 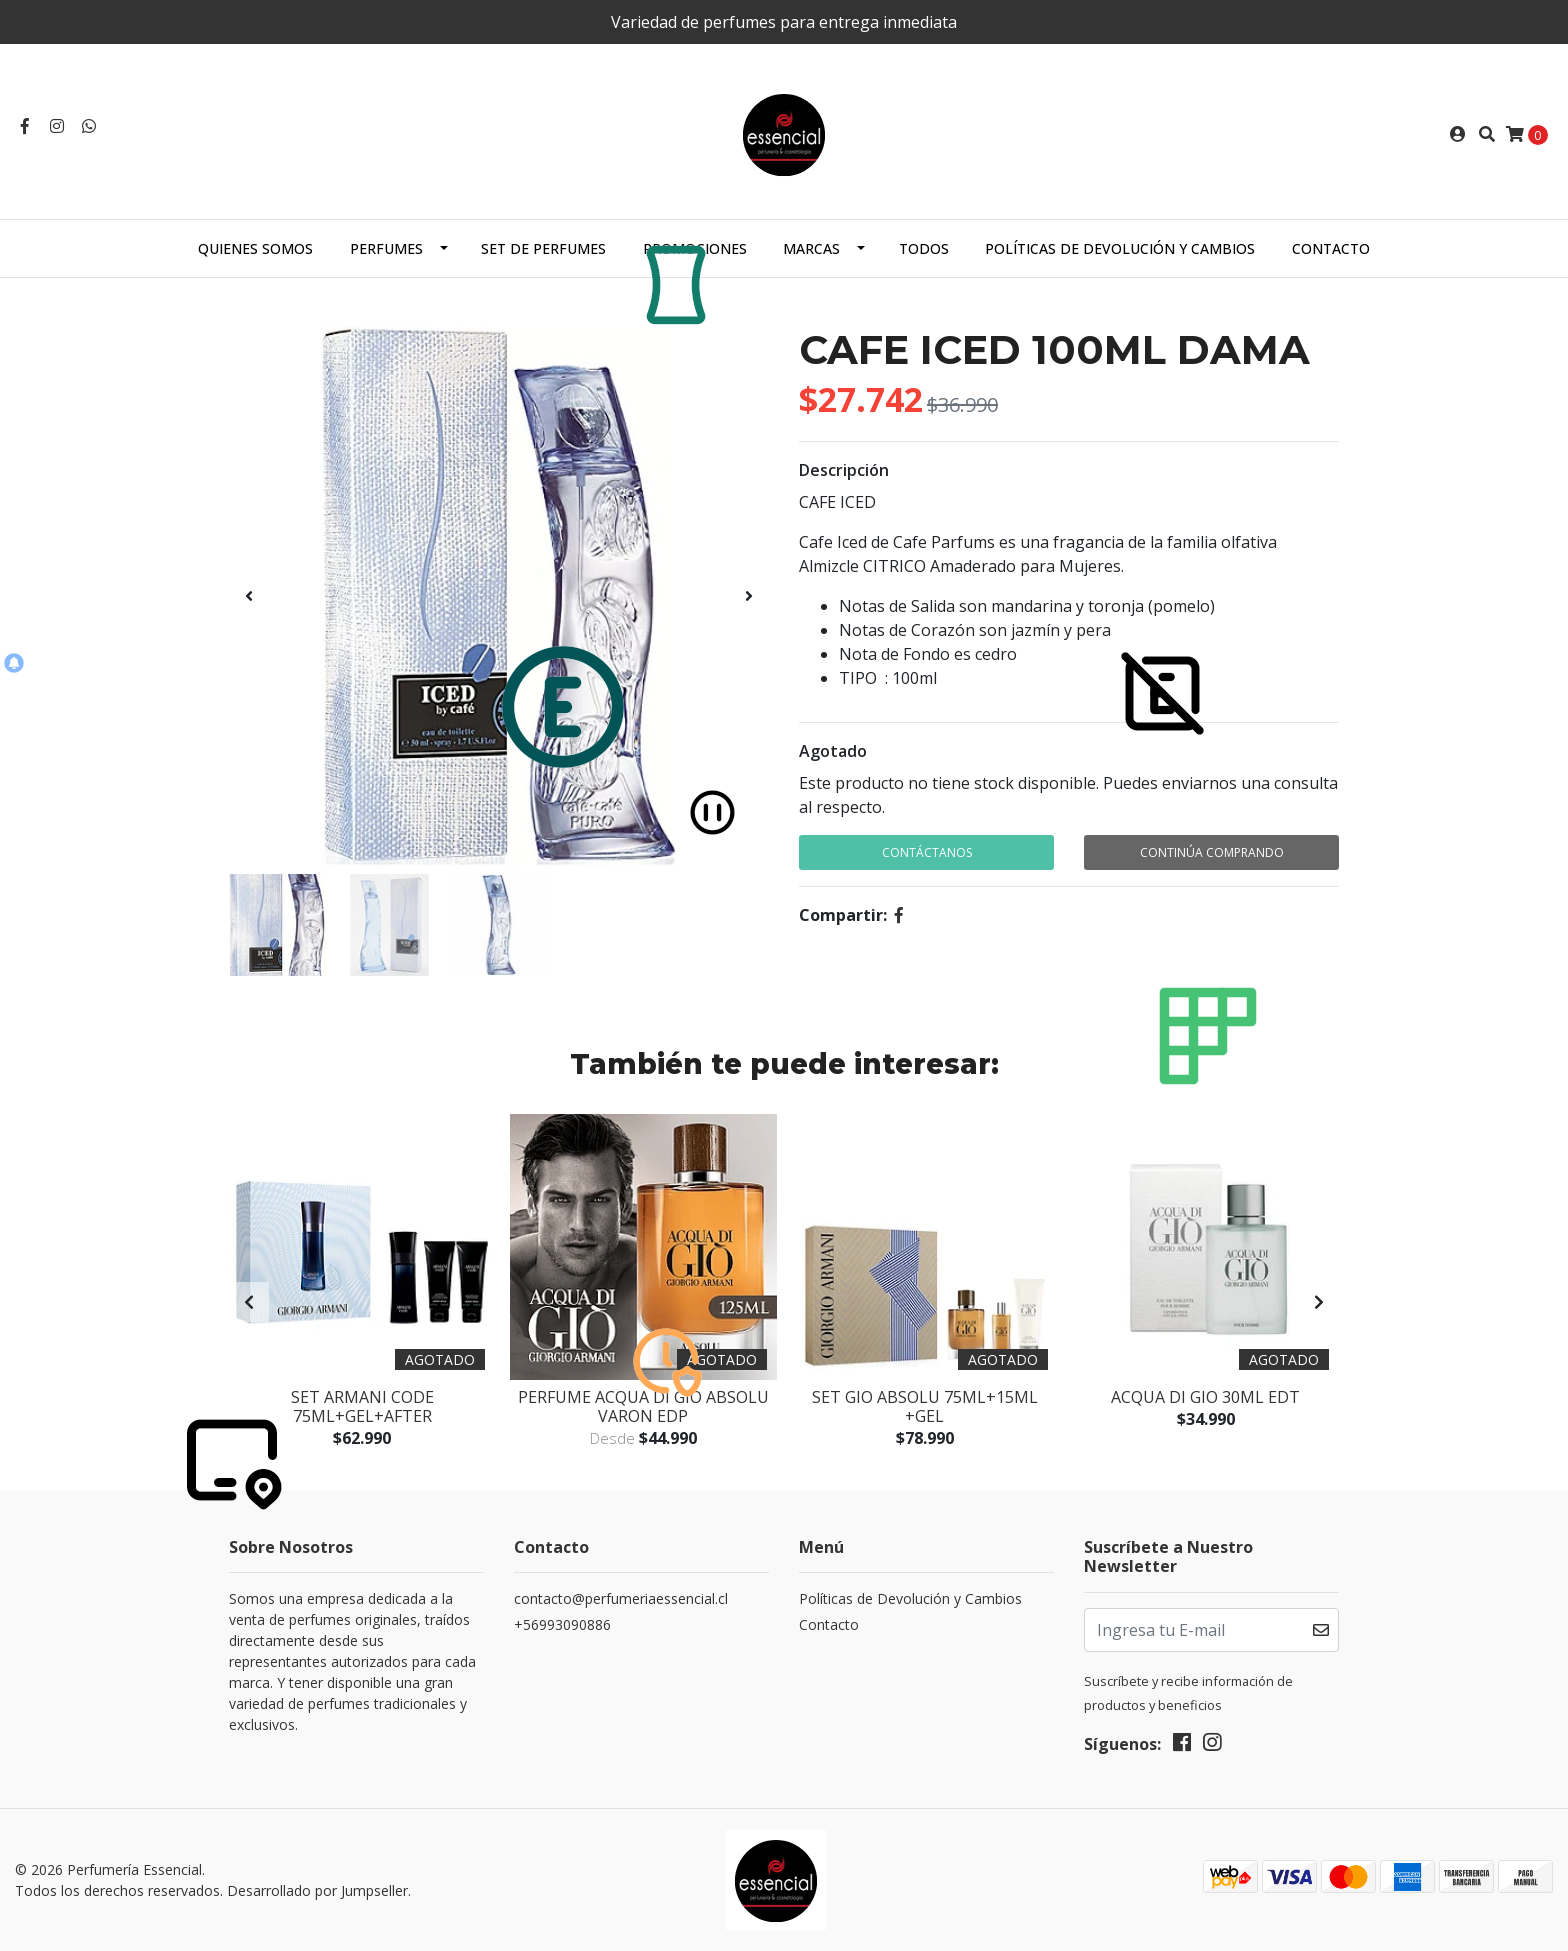 I want to click on switch to vertical panorama mode, so click(x=676, y=285).